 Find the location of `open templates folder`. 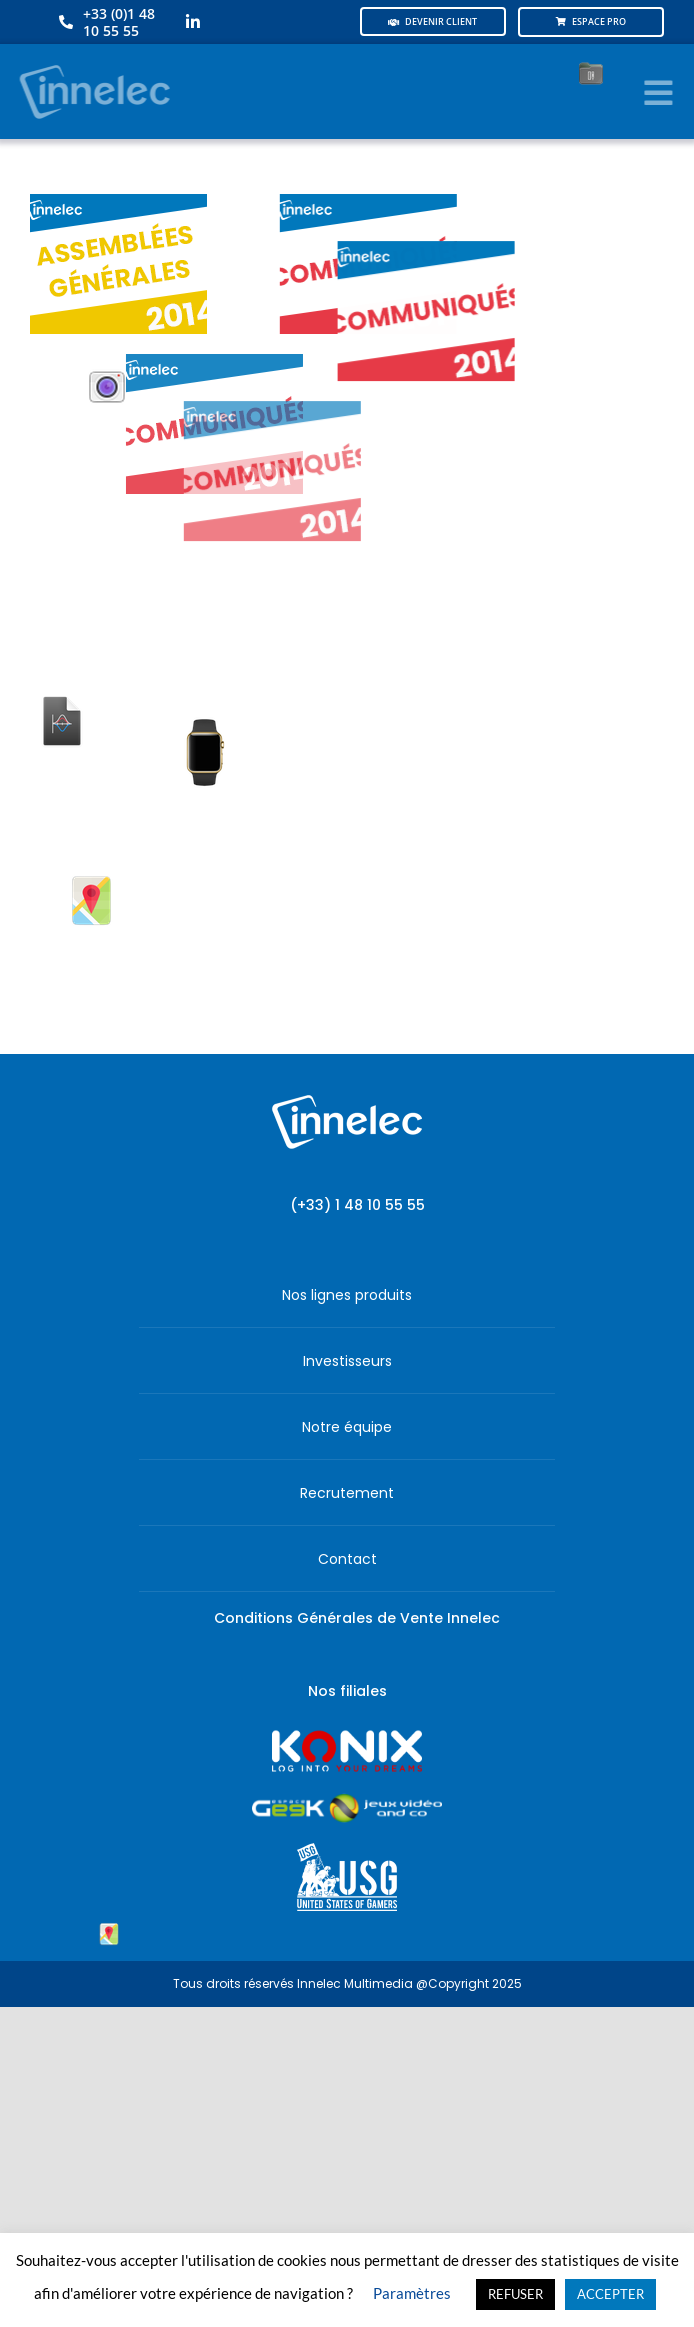

open templates folder is located at coordinates (591, 73).